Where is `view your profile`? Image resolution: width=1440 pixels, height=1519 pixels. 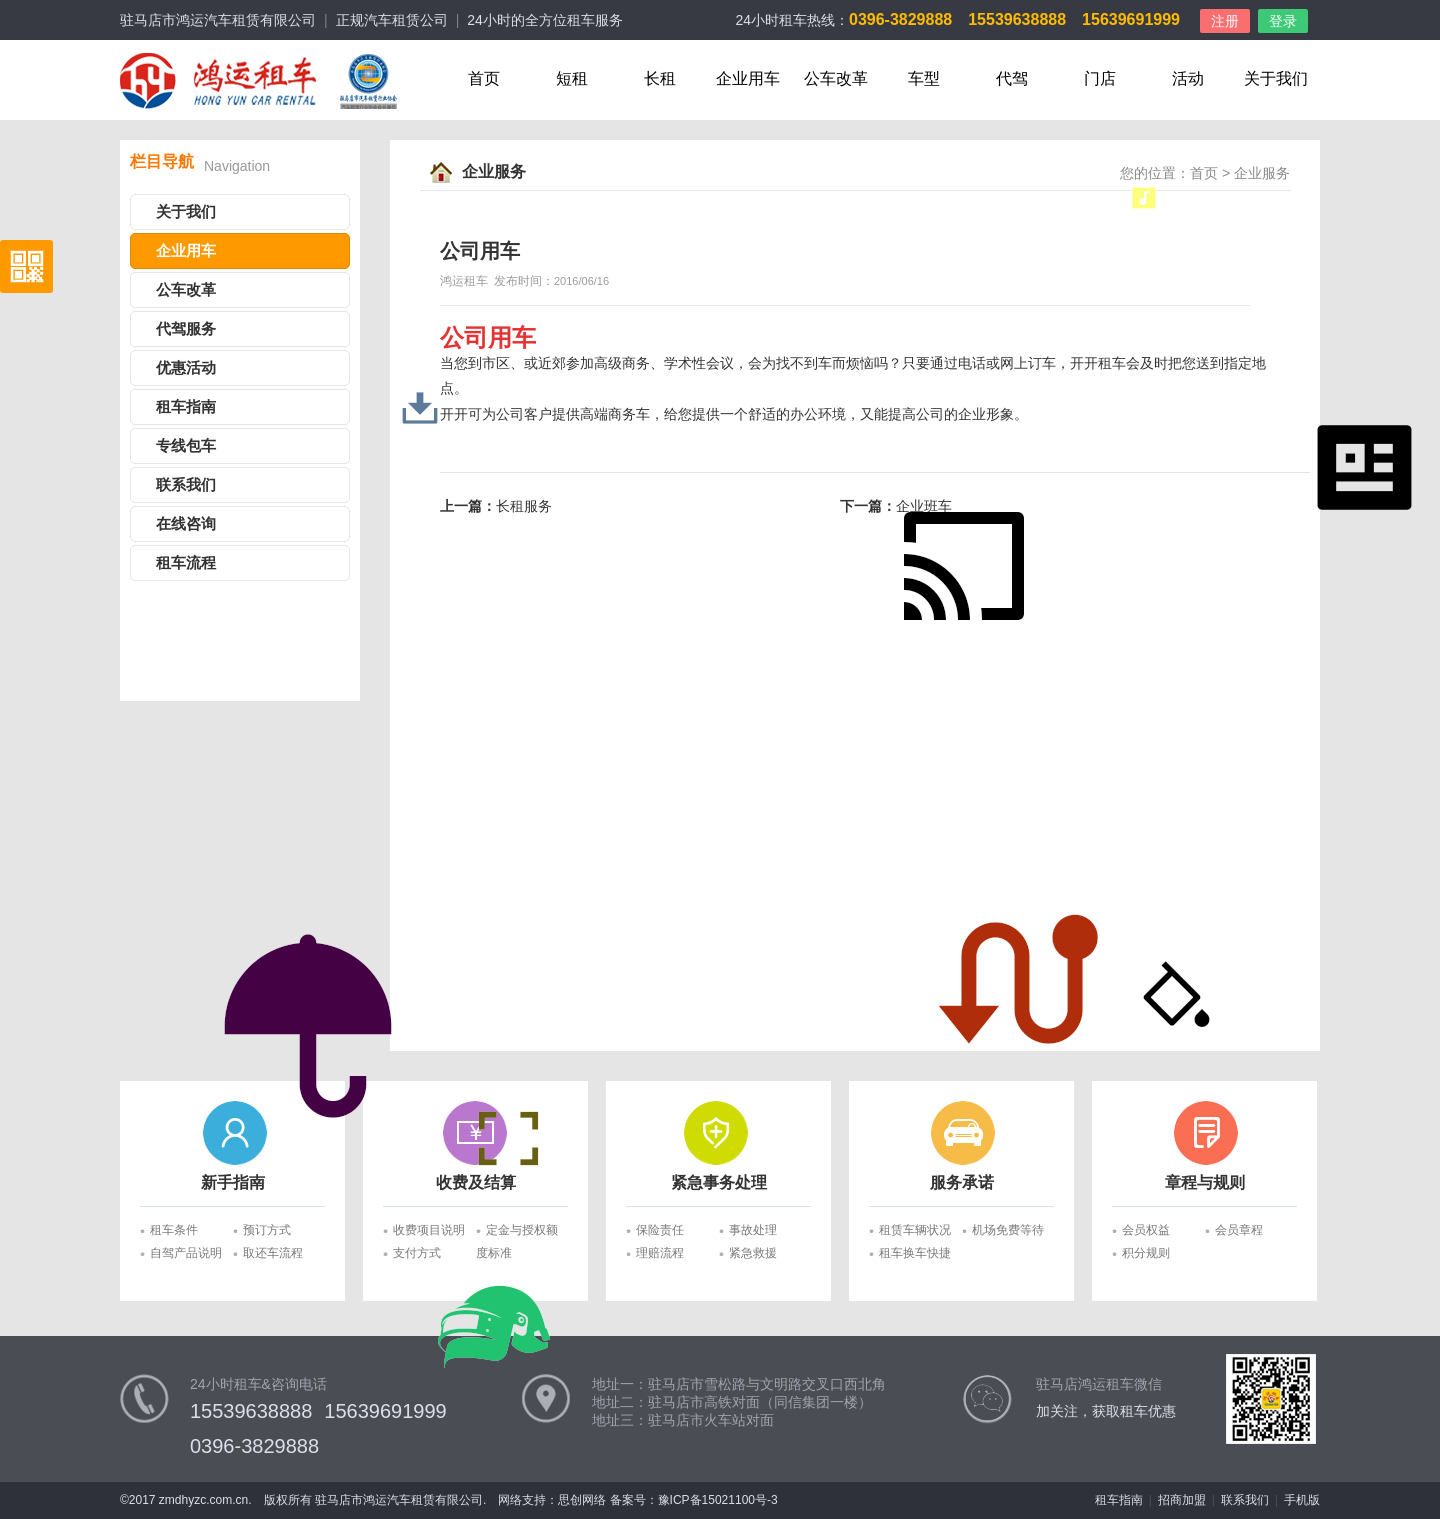
view your profile is located at coordinates (1364, 467).